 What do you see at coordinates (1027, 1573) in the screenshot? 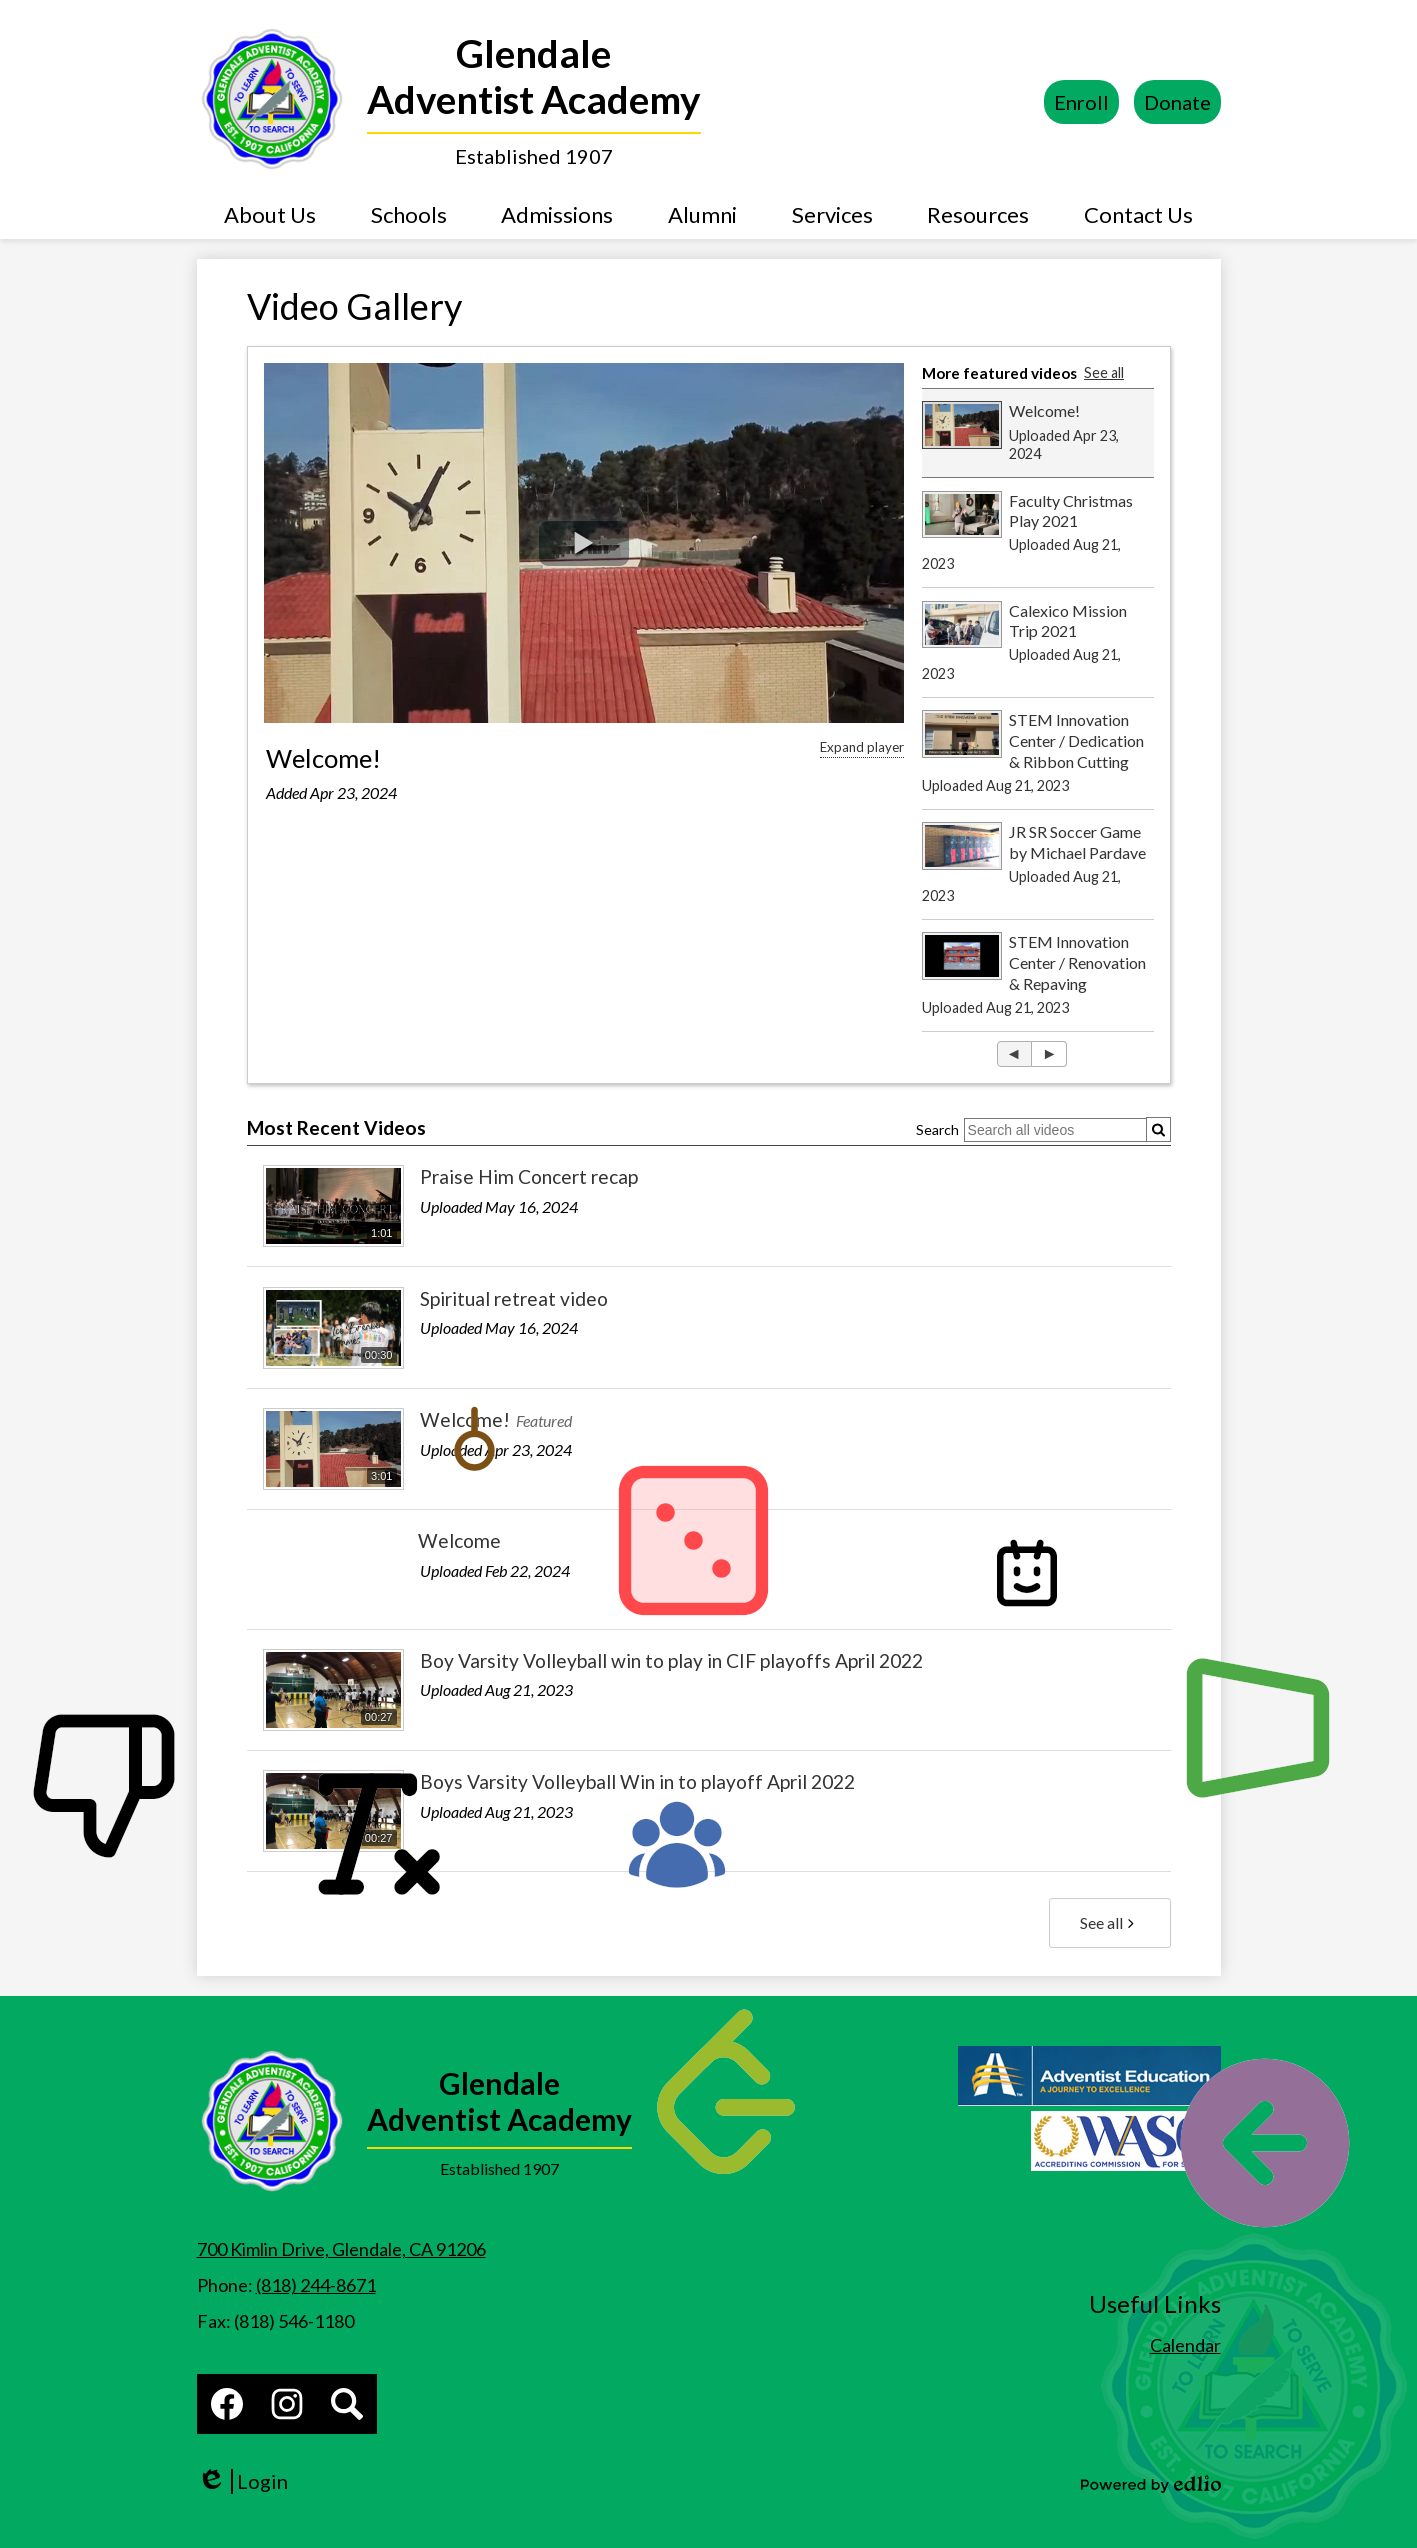
I see `access AI assistant or chatbot` at bounding box center [1027, 1573].